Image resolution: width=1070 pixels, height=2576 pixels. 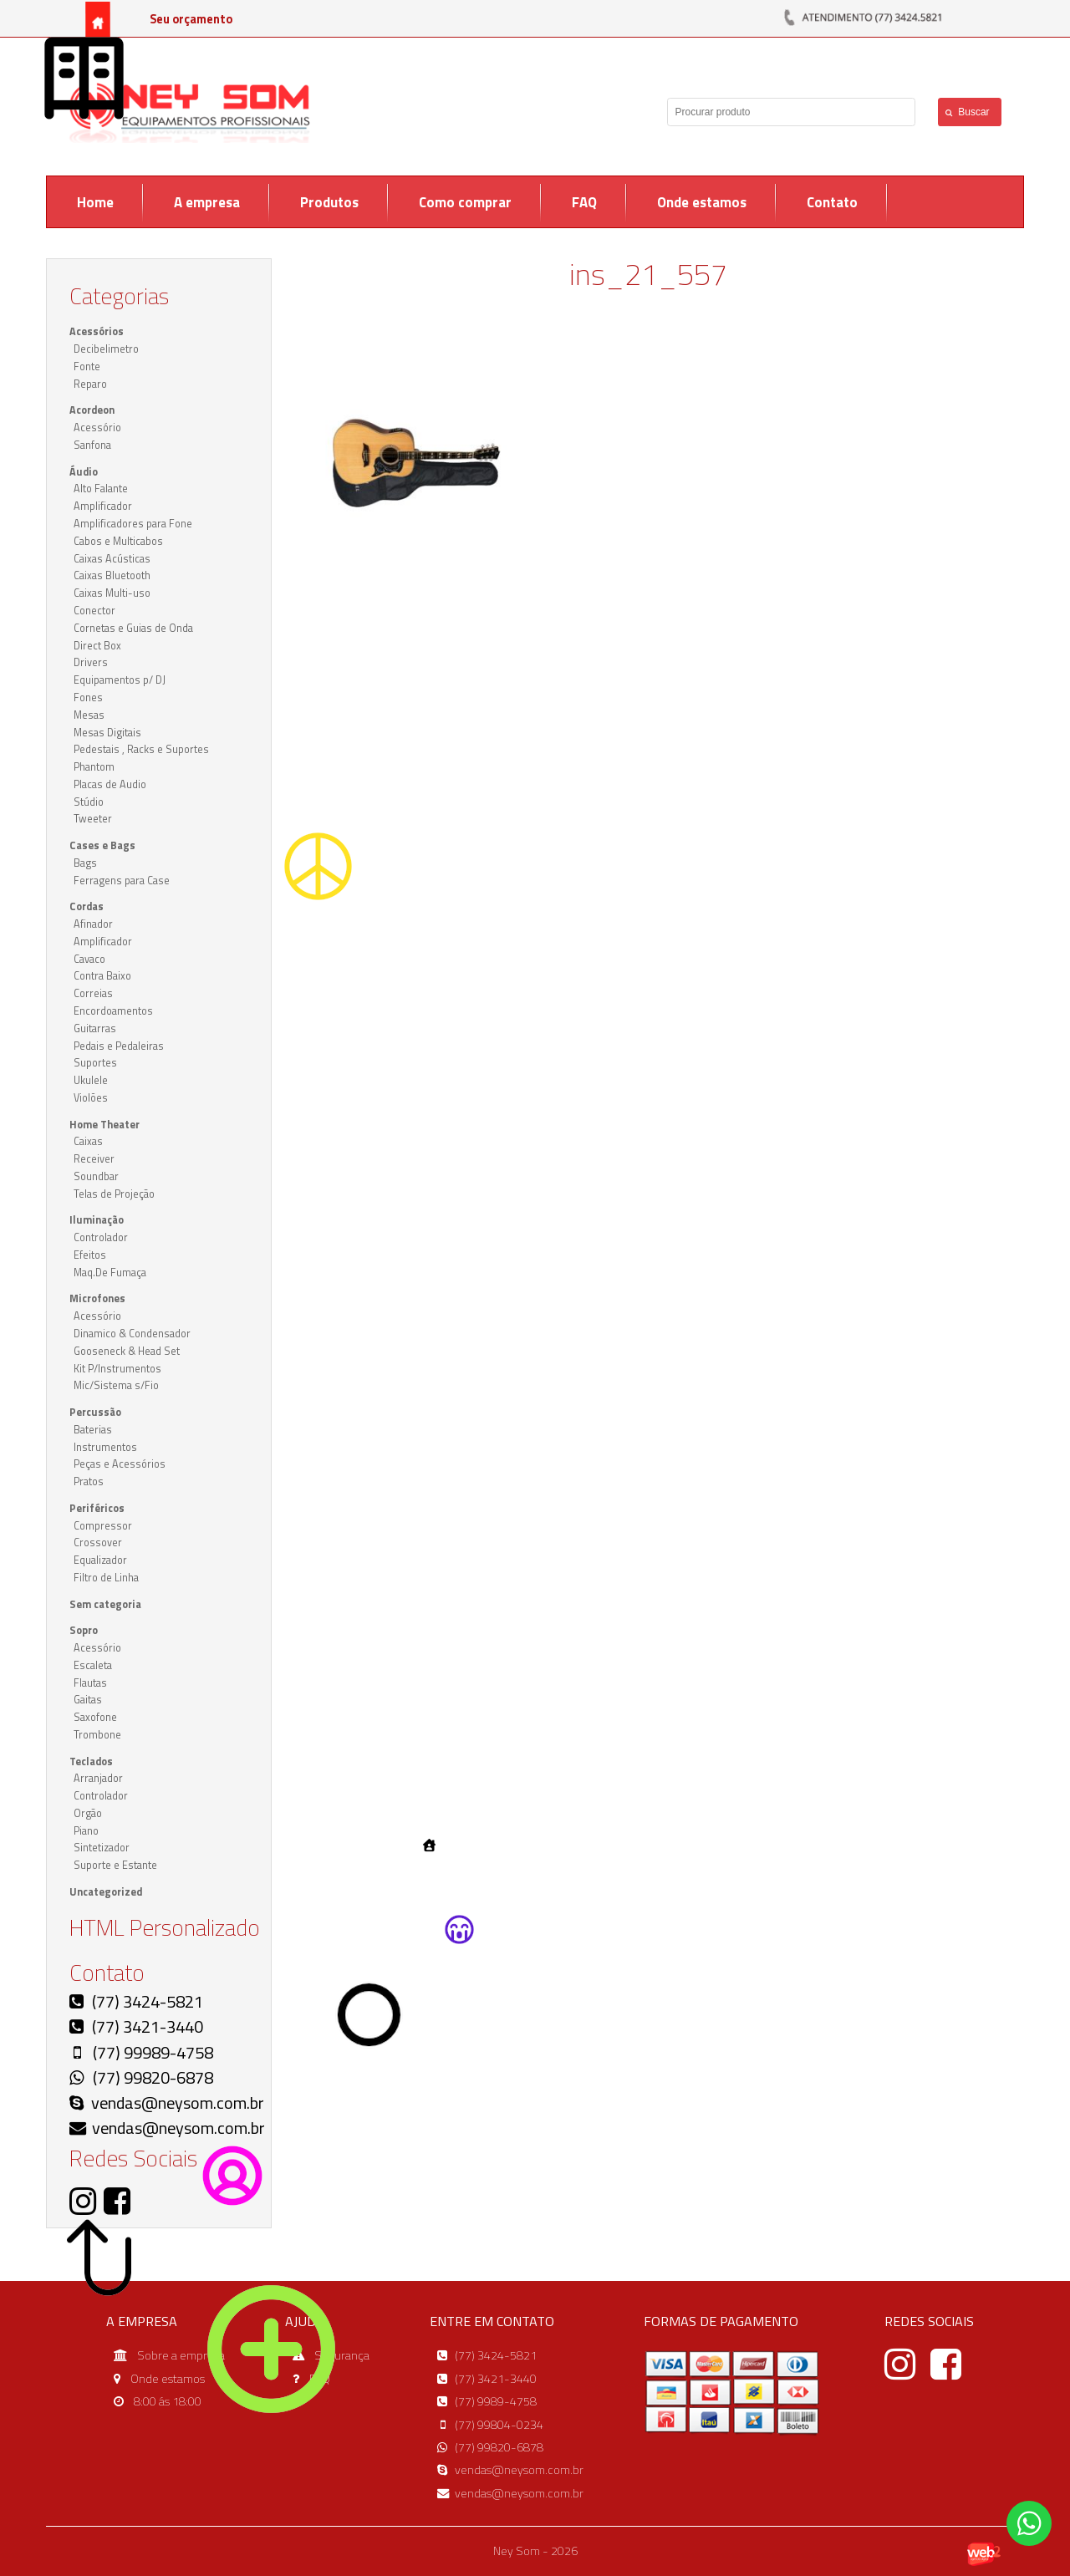 I want to click on indicates an unselected or inactive radio button option, so click(x=369, y=2014).